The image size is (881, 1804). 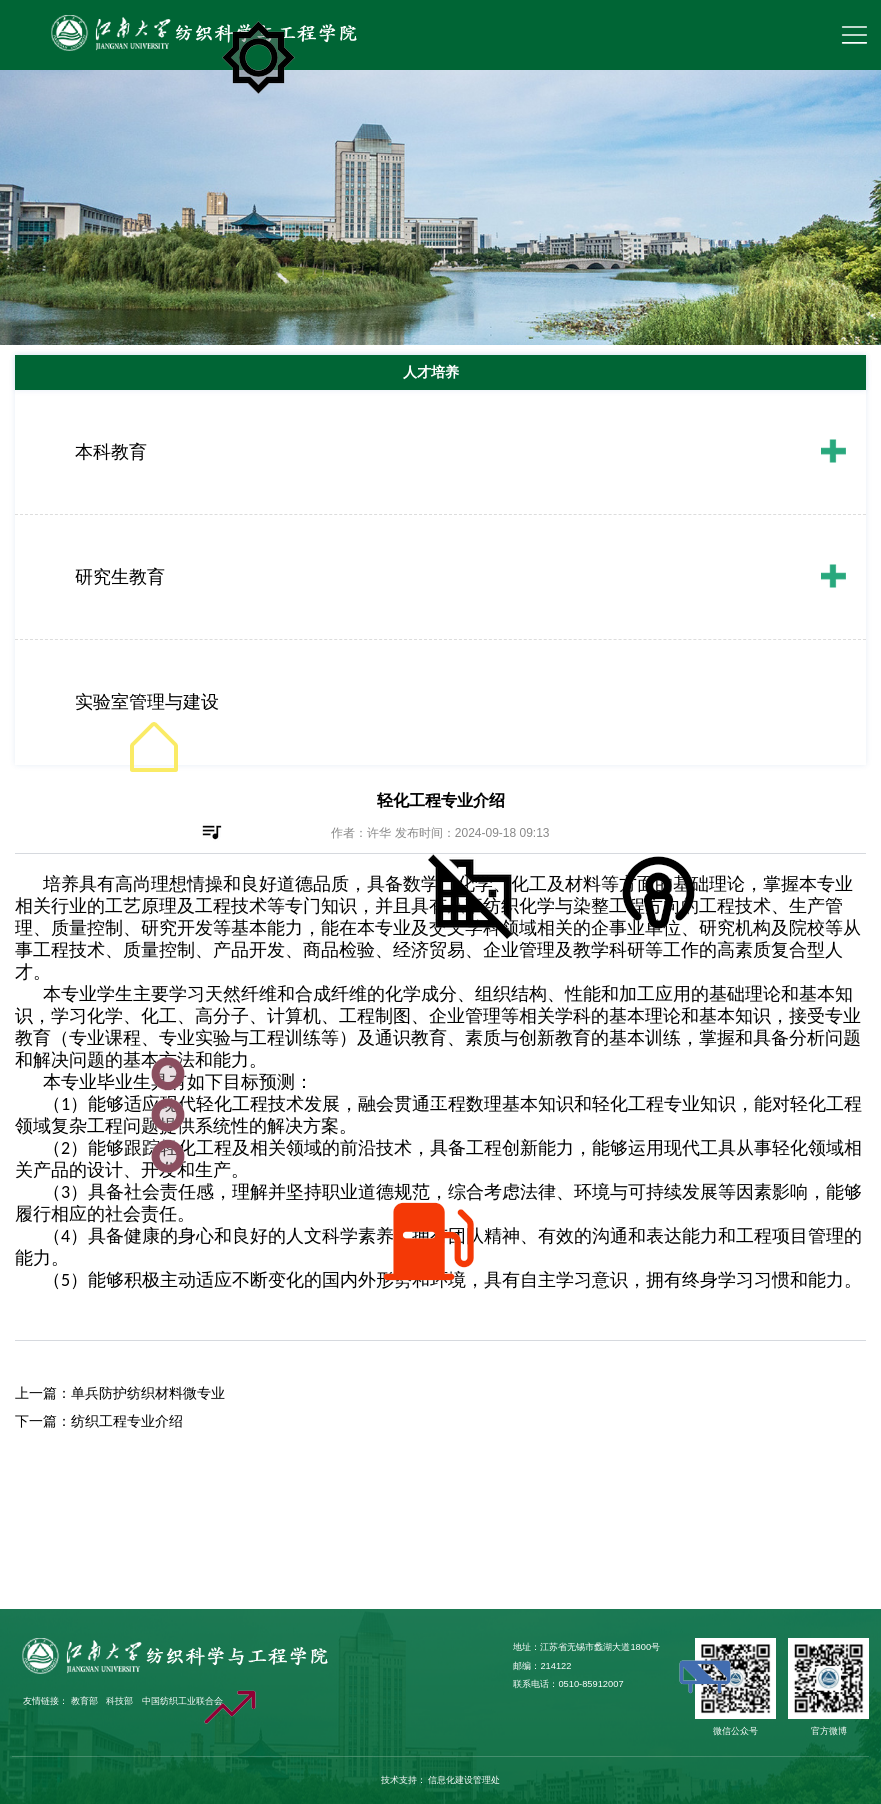 What do you see at coordinates (658, 892) in the screenshot?
I see `open Apple Podcasts app` at bounding box center [658, 892].